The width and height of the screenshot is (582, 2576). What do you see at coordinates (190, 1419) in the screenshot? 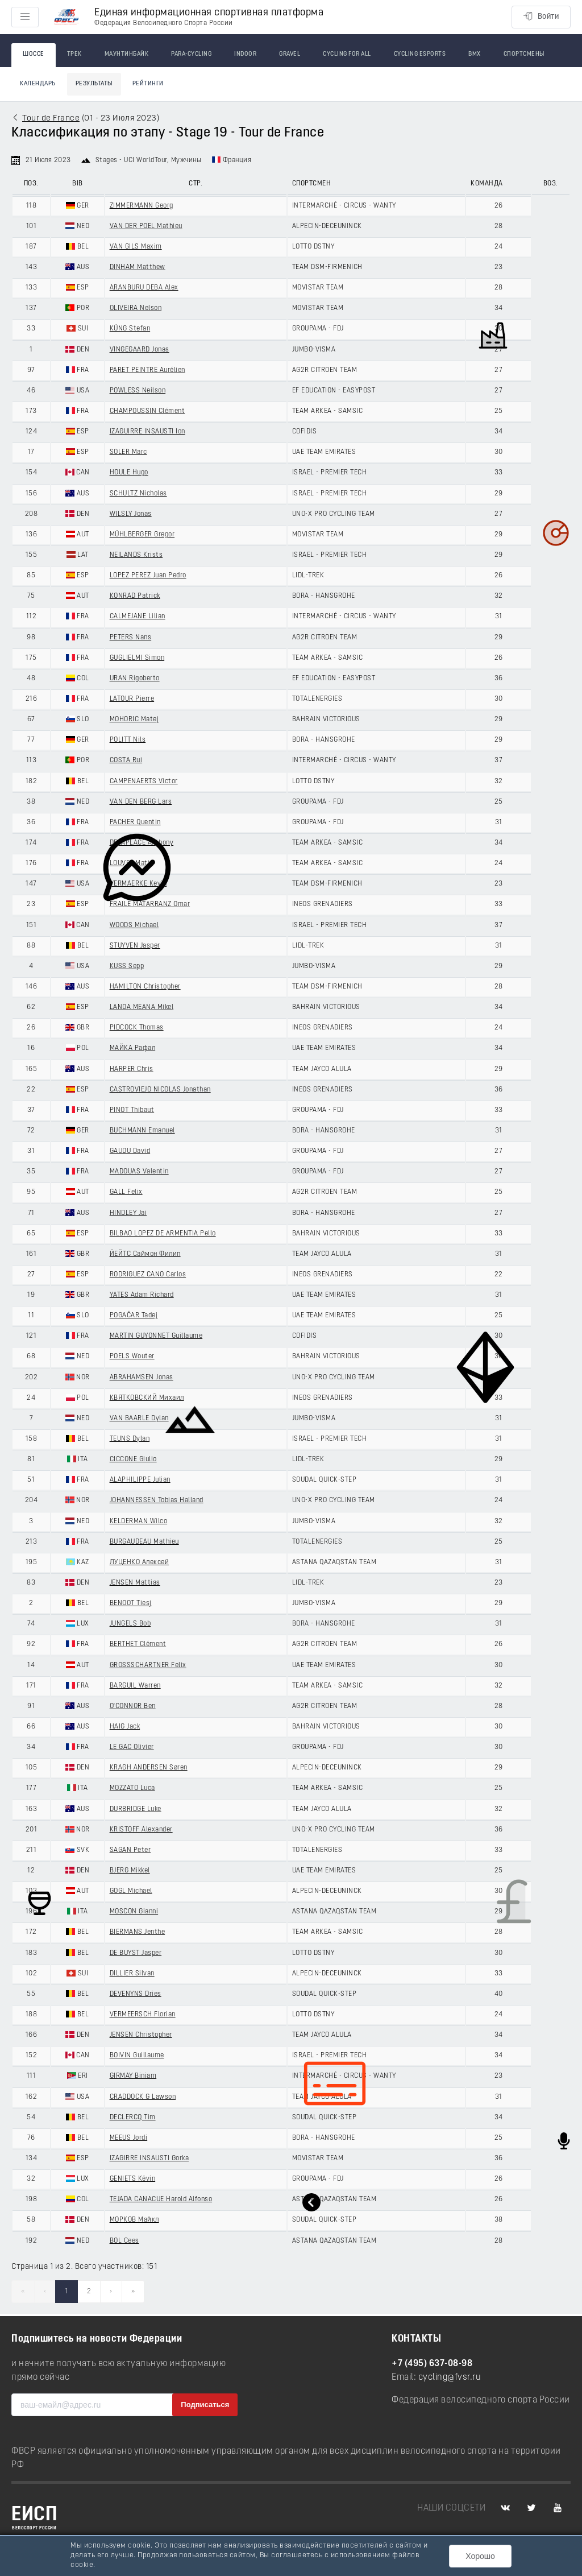
I see `view landscape orientation photos` at bounding box center [190, 1419].